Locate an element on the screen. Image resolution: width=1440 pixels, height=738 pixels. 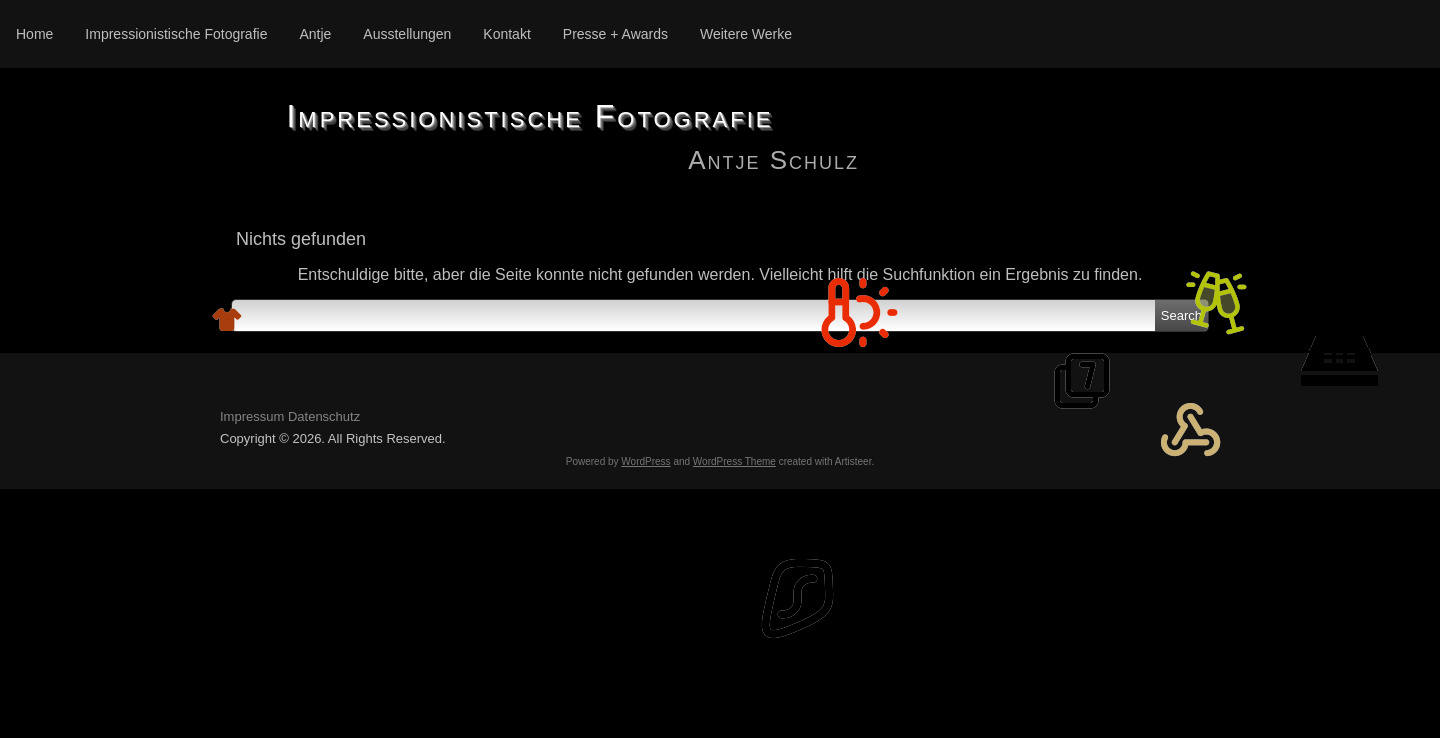
view item 7 in a collection or stack is located at coordinates (1082, 381).